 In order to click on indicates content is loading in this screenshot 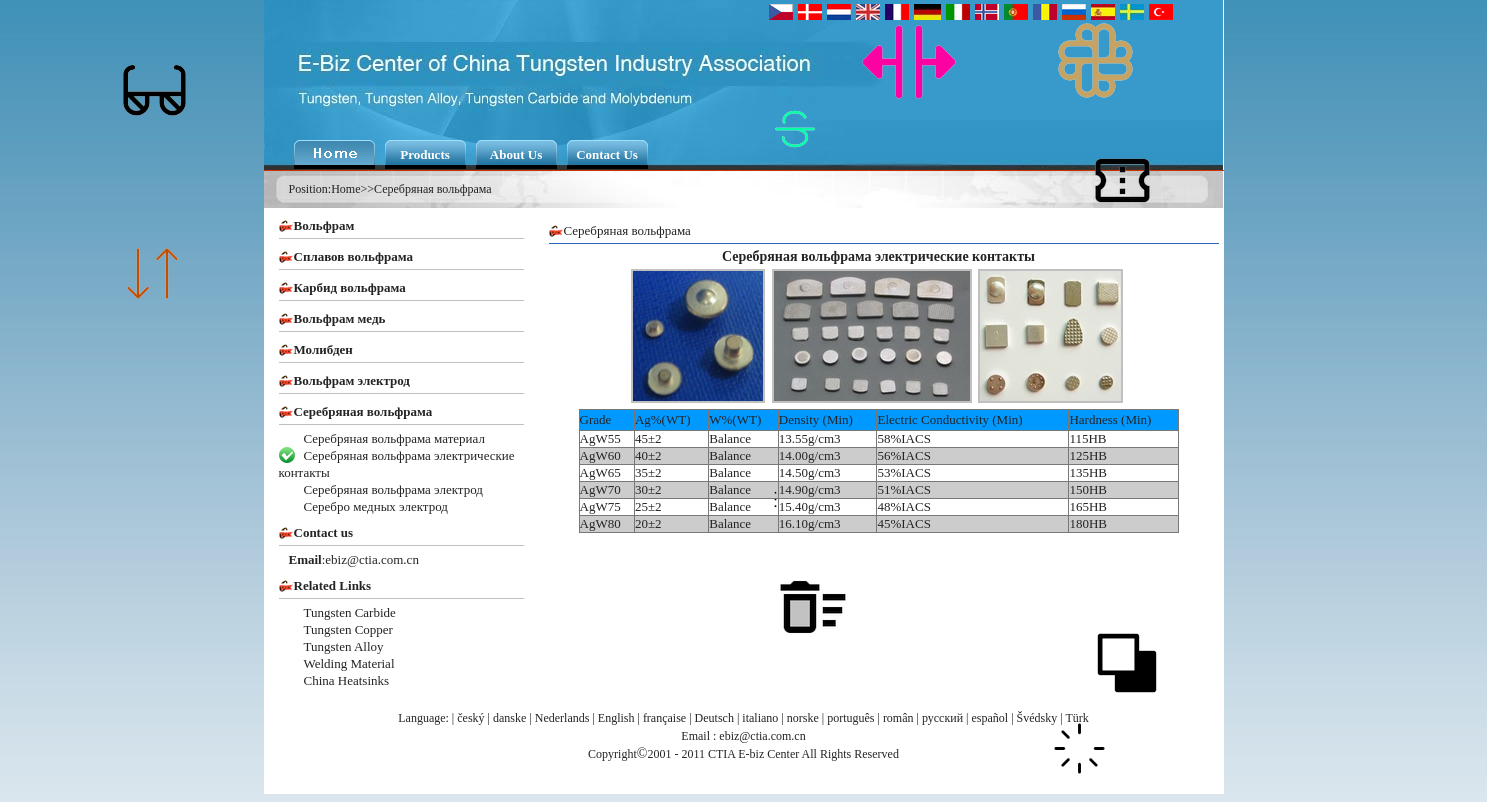, I will do `click(1079, 748)`.